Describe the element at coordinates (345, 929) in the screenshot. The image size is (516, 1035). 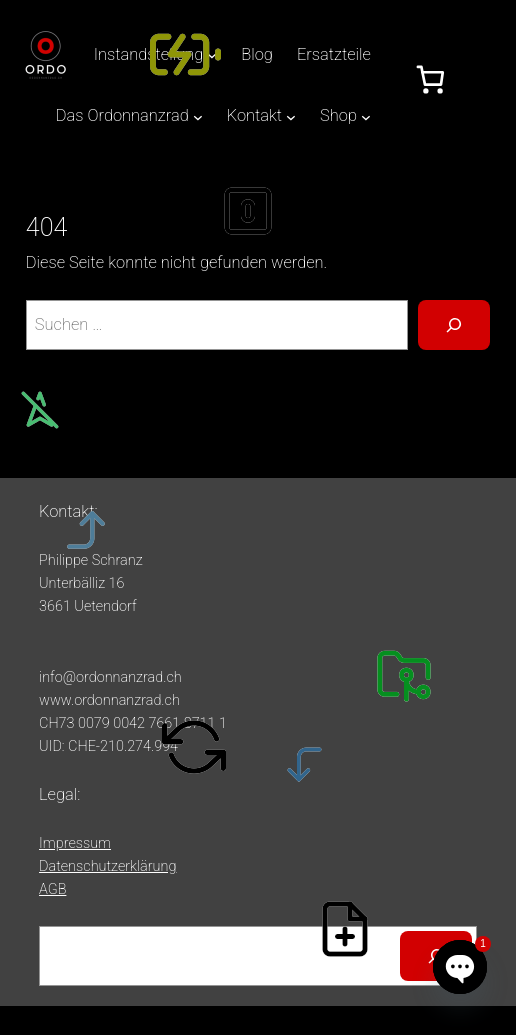
I see `create a new file` at that location.